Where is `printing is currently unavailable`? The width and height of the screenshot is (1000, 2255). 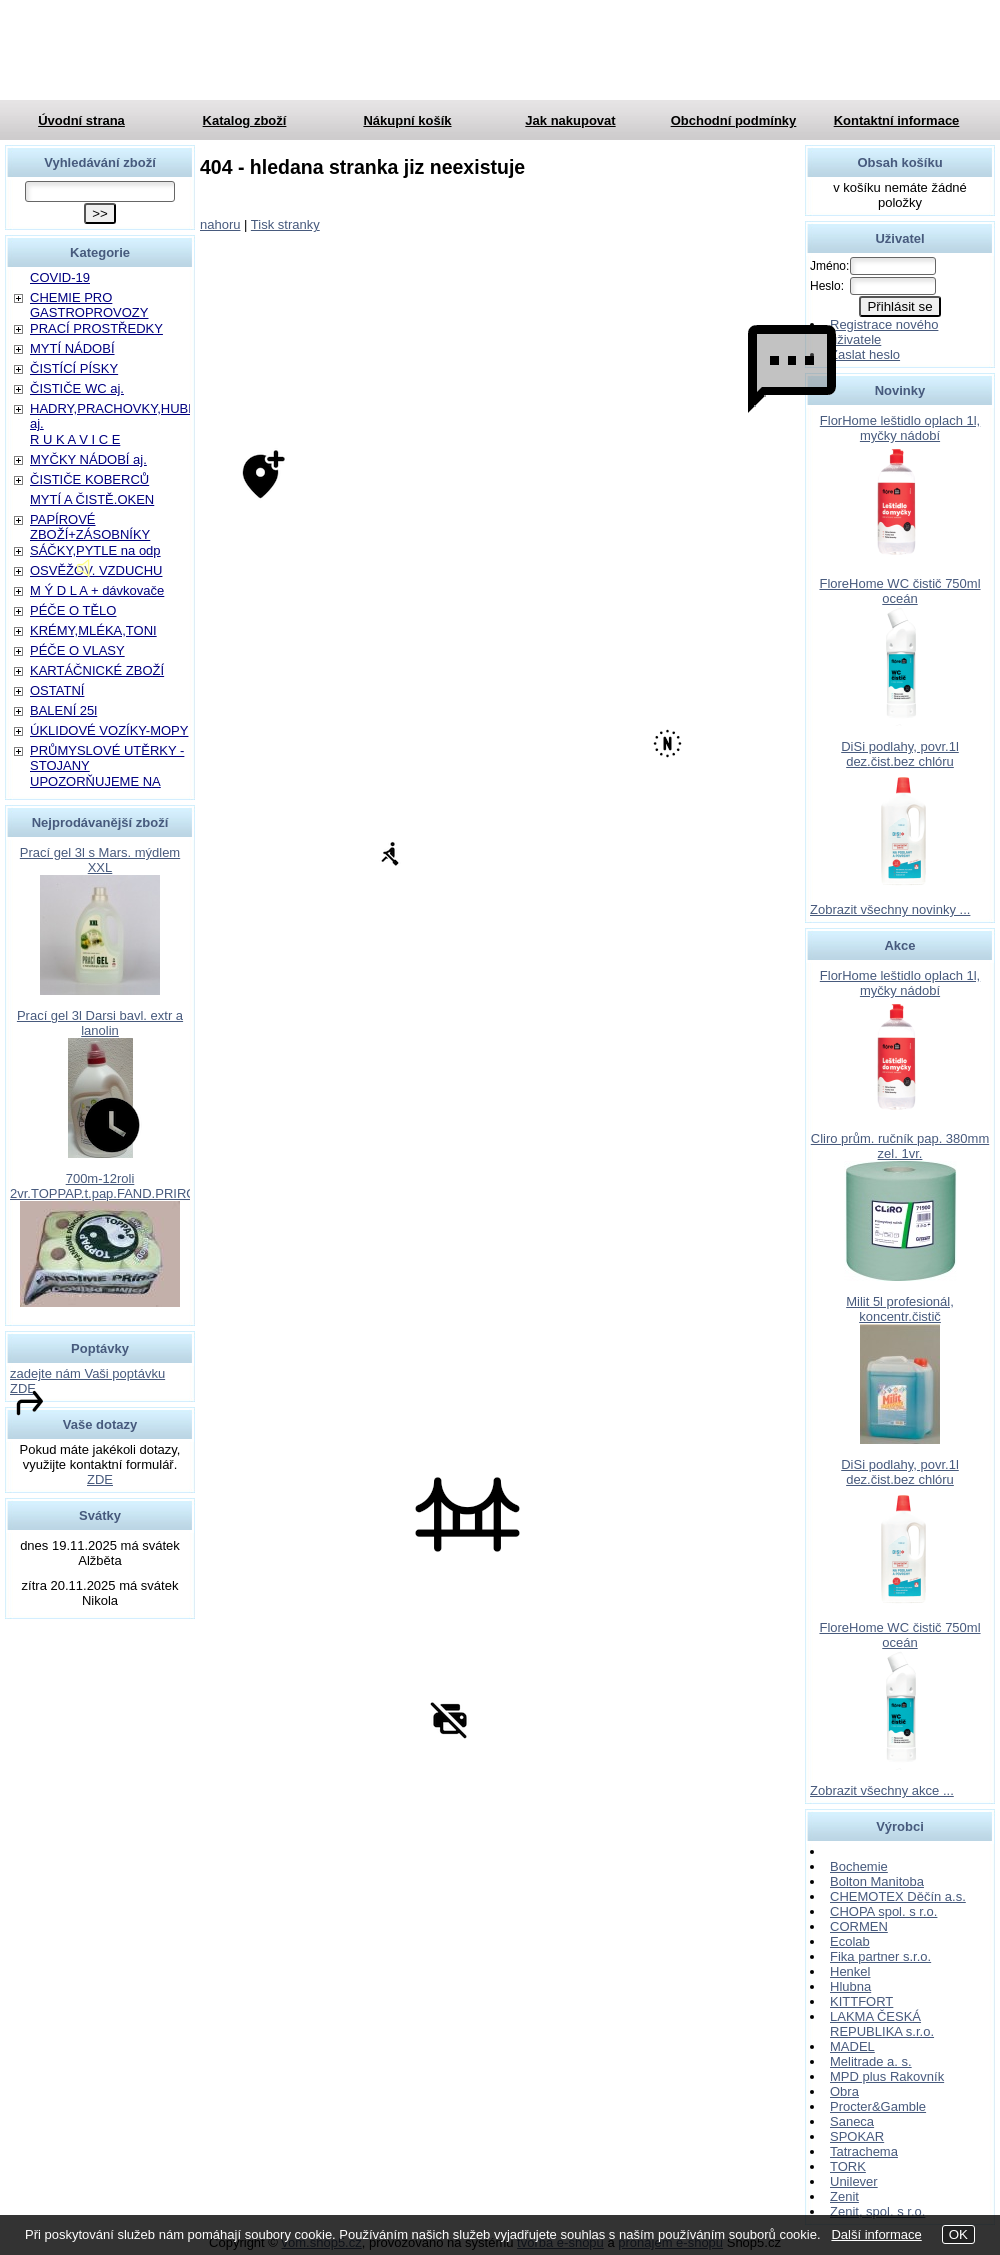 printing is currently unavailable is located at coordinates (450, 1719).